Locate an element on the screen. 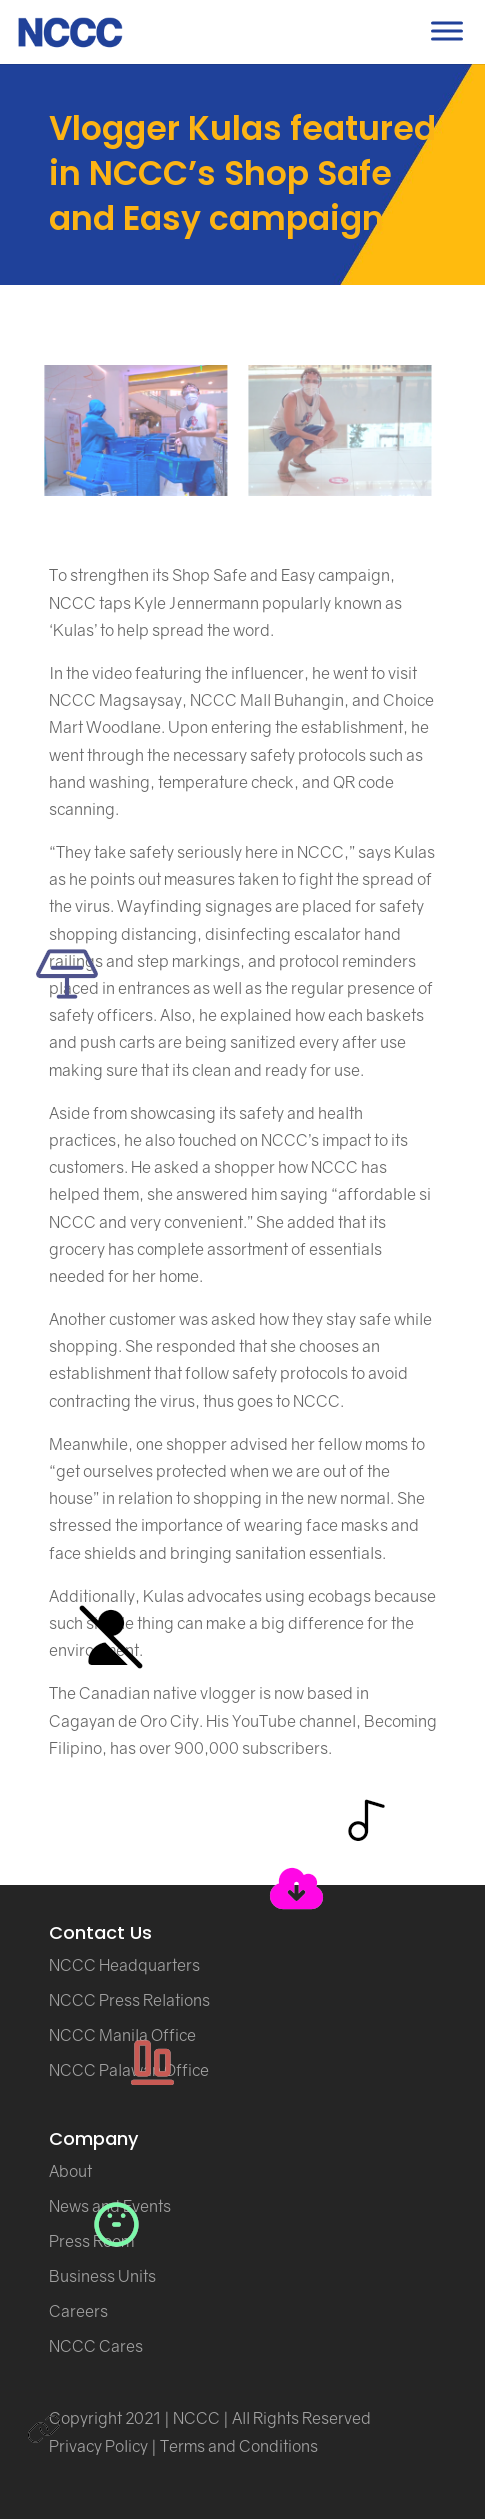 Image resolution: width=485 pixels, height=2519 pixels. access presentation mode is located at coordinates (67, 974).